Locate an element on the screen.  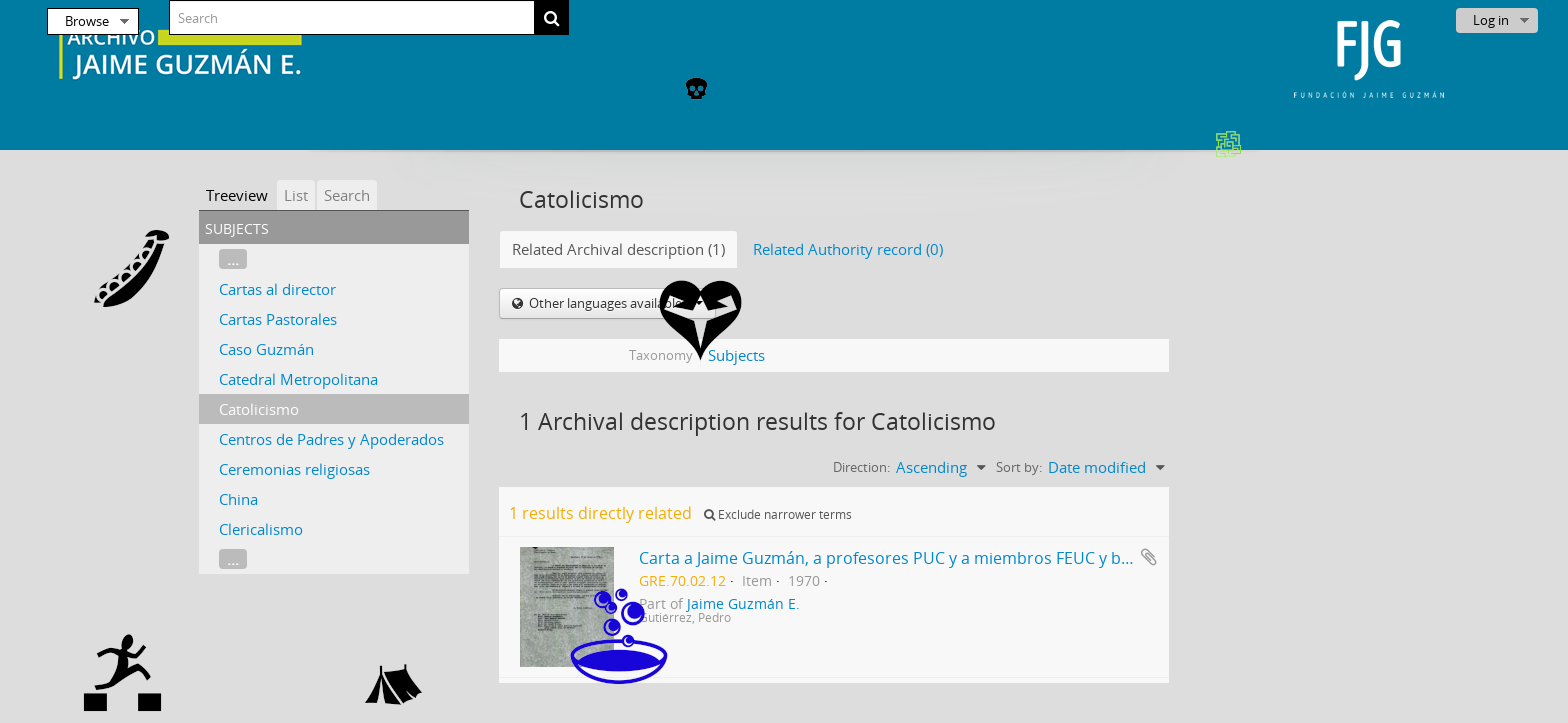
centaur or mythical creature health indicator is located at coordinates (700, 320).